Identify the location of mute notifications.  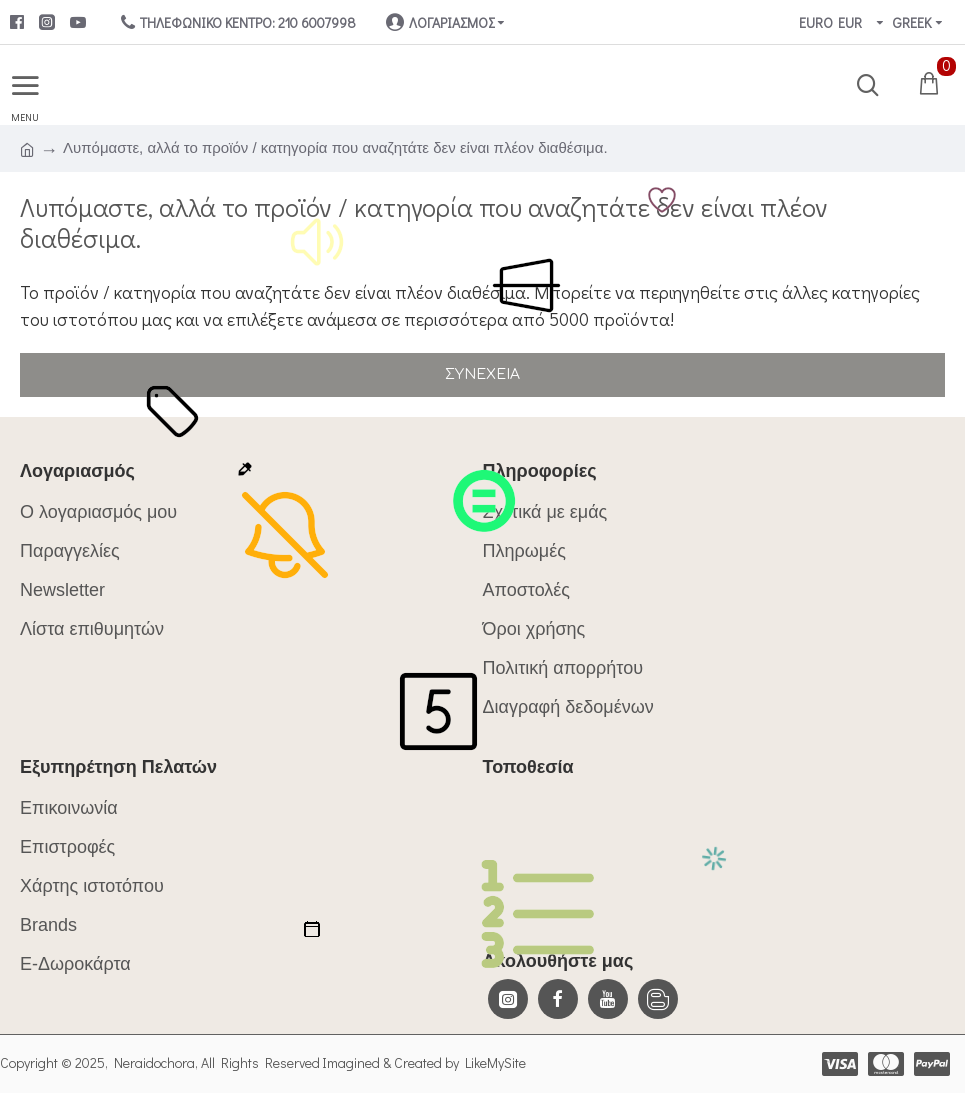
(285, 535).